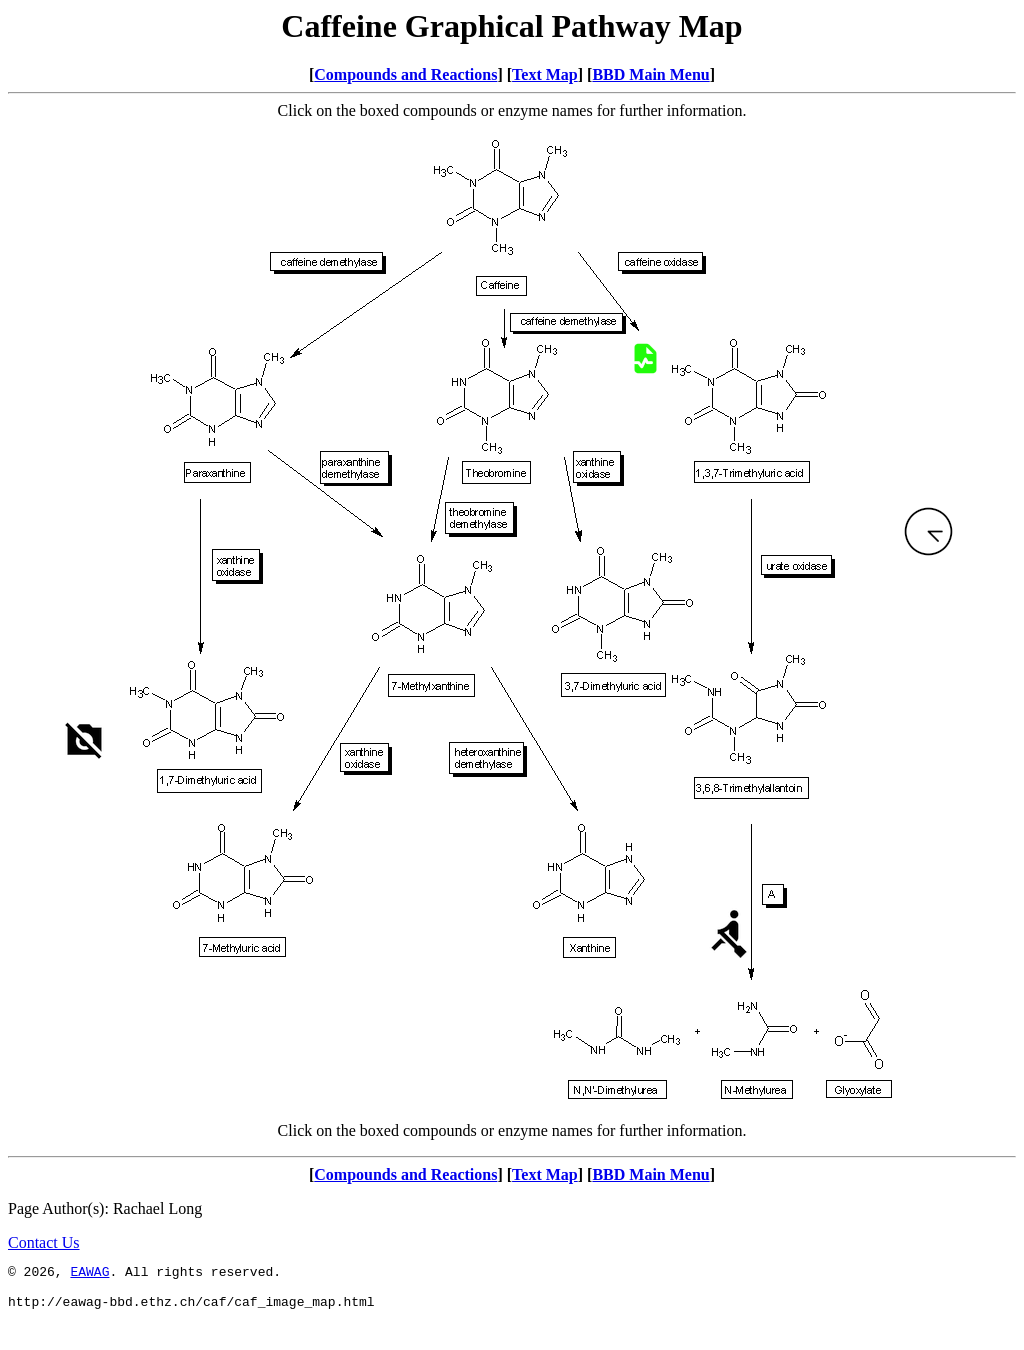 This screenshot has width=1024, height=1350. I want to click on photography not allowed in this area, so click(84, 739).